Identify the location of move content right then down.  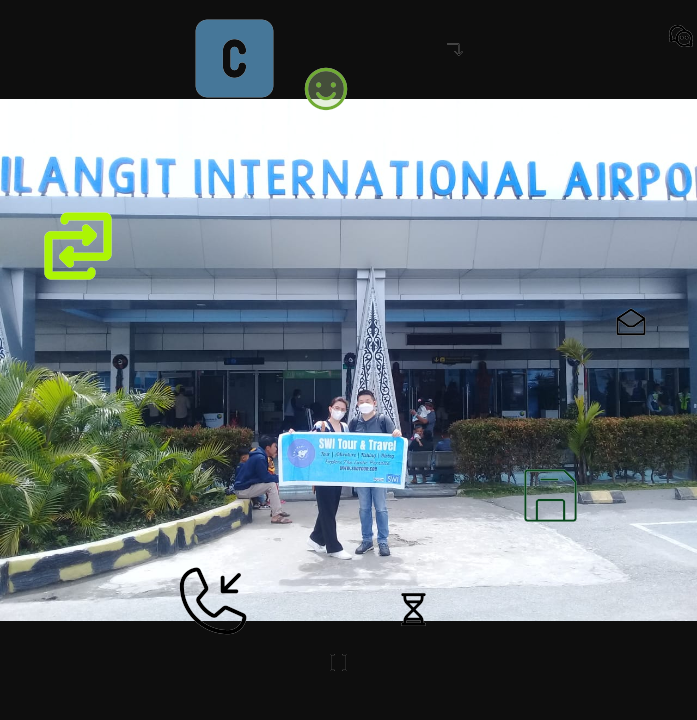
(455, 49).